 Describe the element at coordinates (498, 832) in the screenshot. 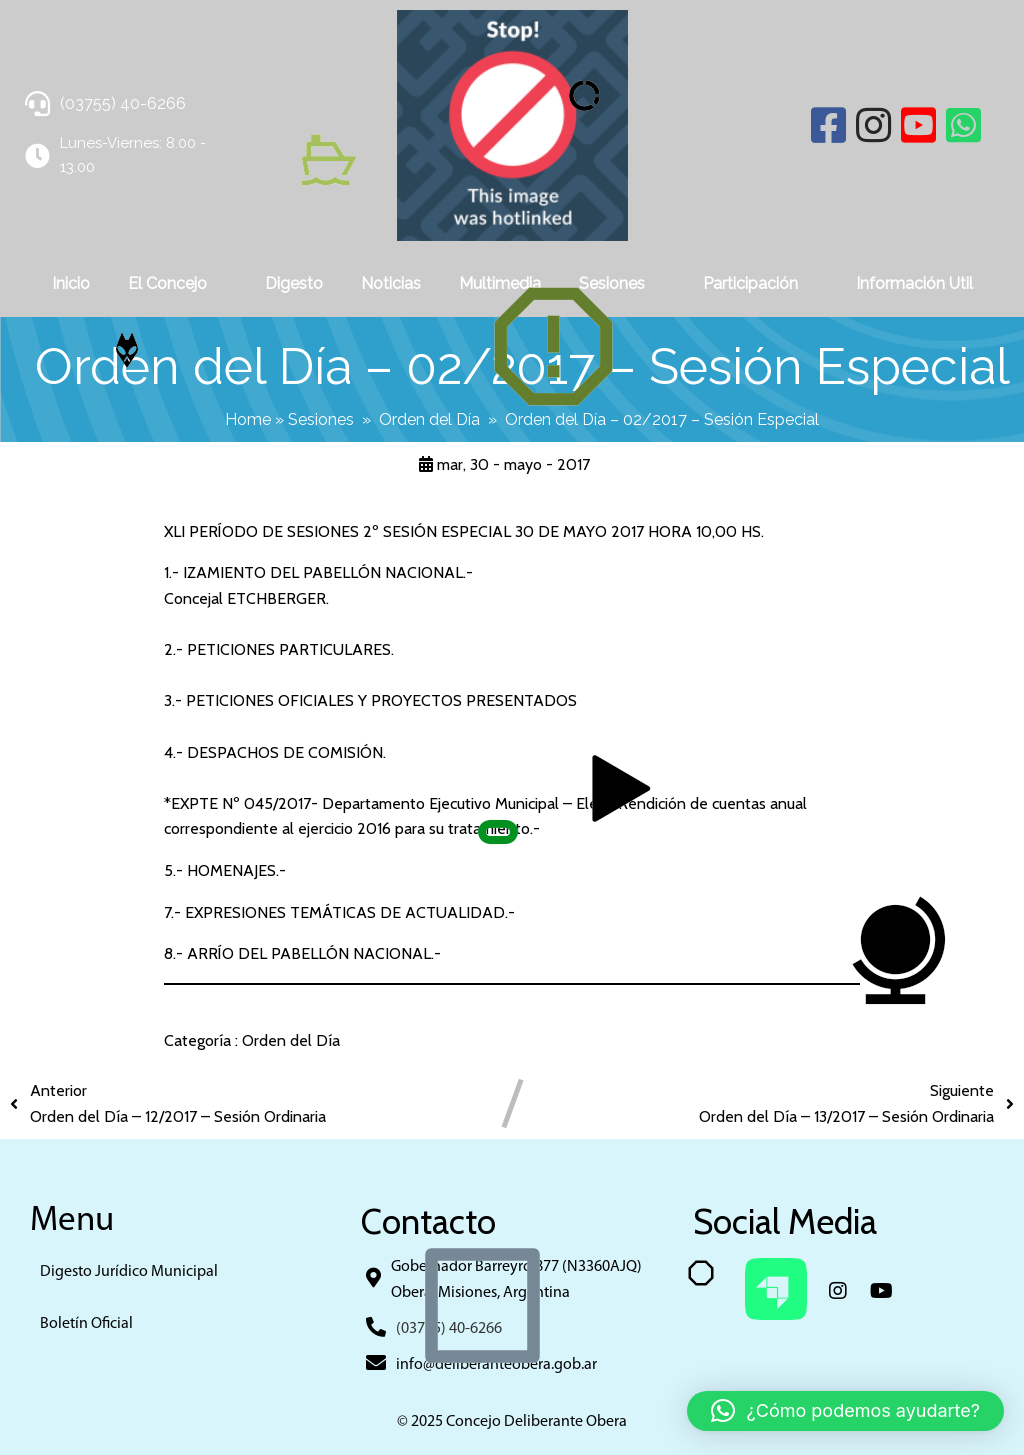

I see `open Oculus VR app or settings` at that location.